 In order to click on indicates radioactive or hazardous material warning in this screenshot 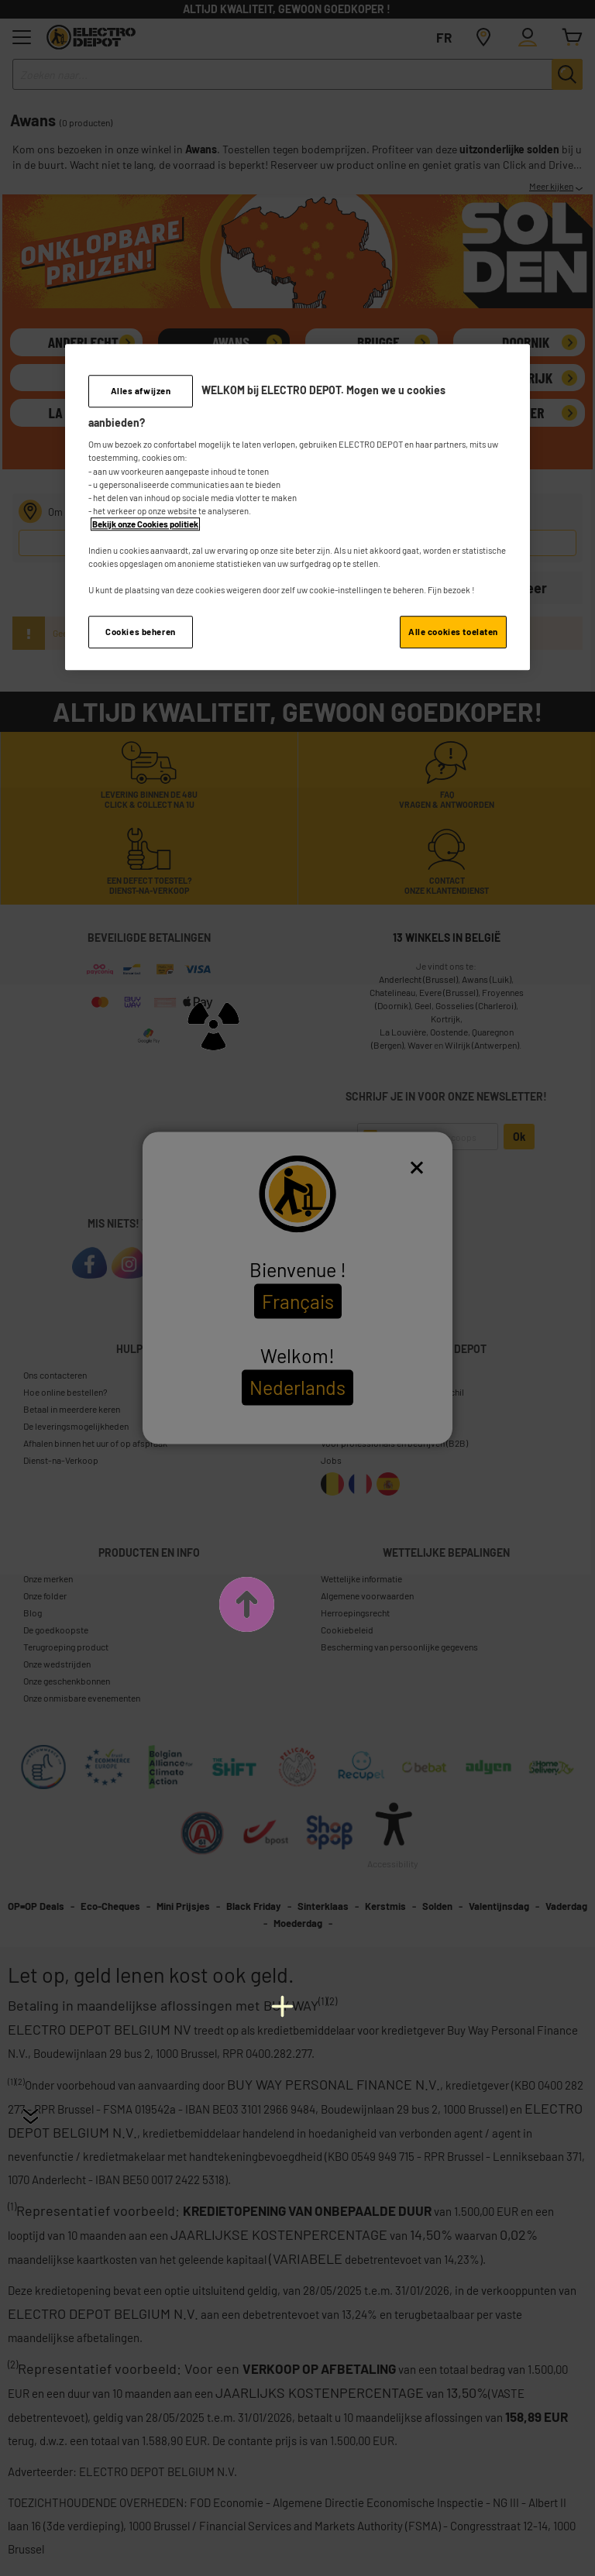, I will do `click(213, 1024)`.